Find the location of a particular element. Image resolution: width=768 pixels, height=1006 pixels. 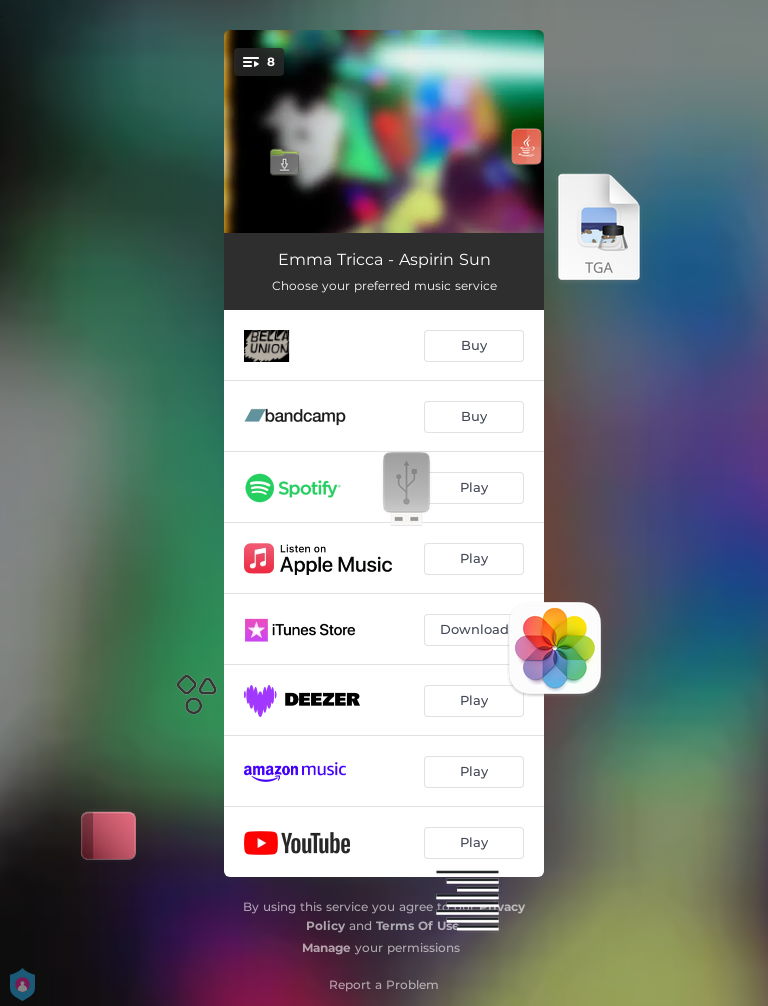

open the photos app is located at coordinates (555, 648).